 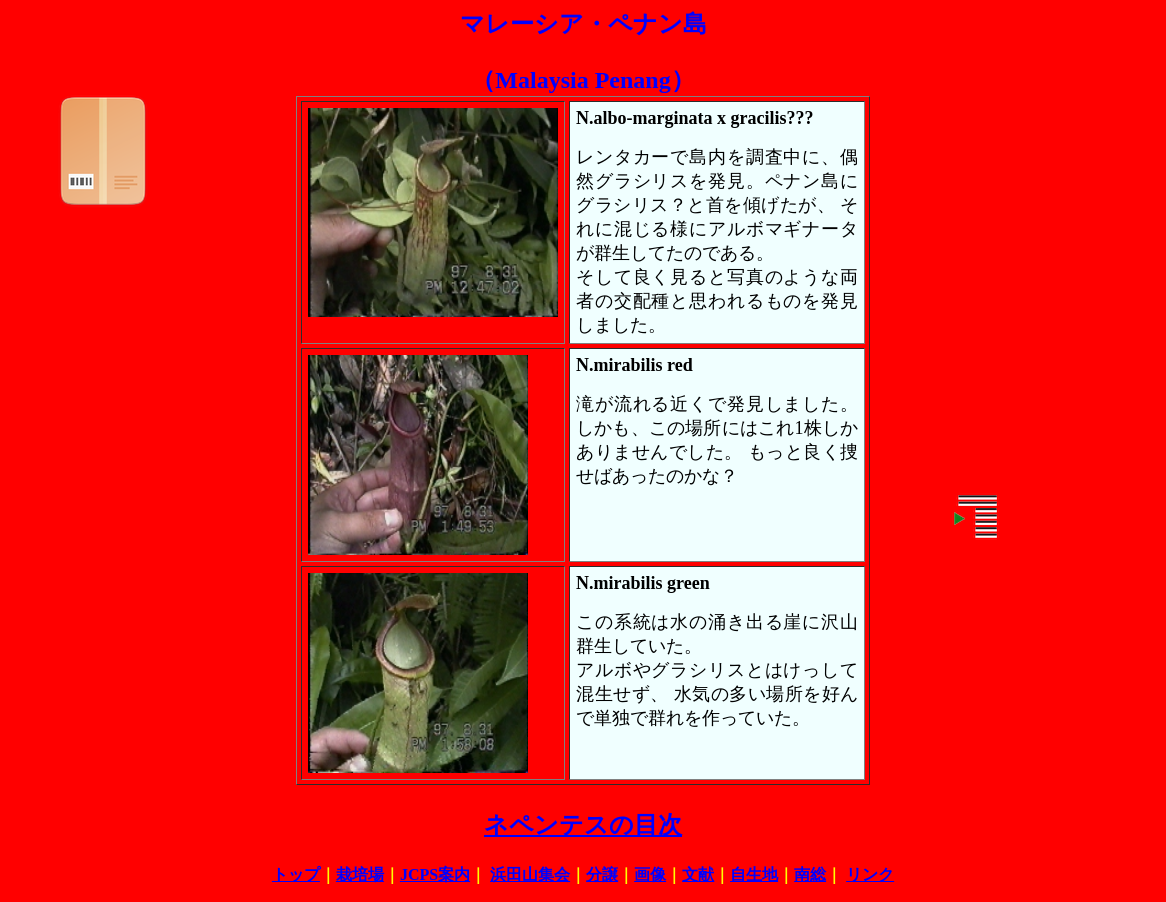 What do you see at coordinates (975, 516) in the screenshot?
I see `increase text indentation` at bounding box center [975, 516].